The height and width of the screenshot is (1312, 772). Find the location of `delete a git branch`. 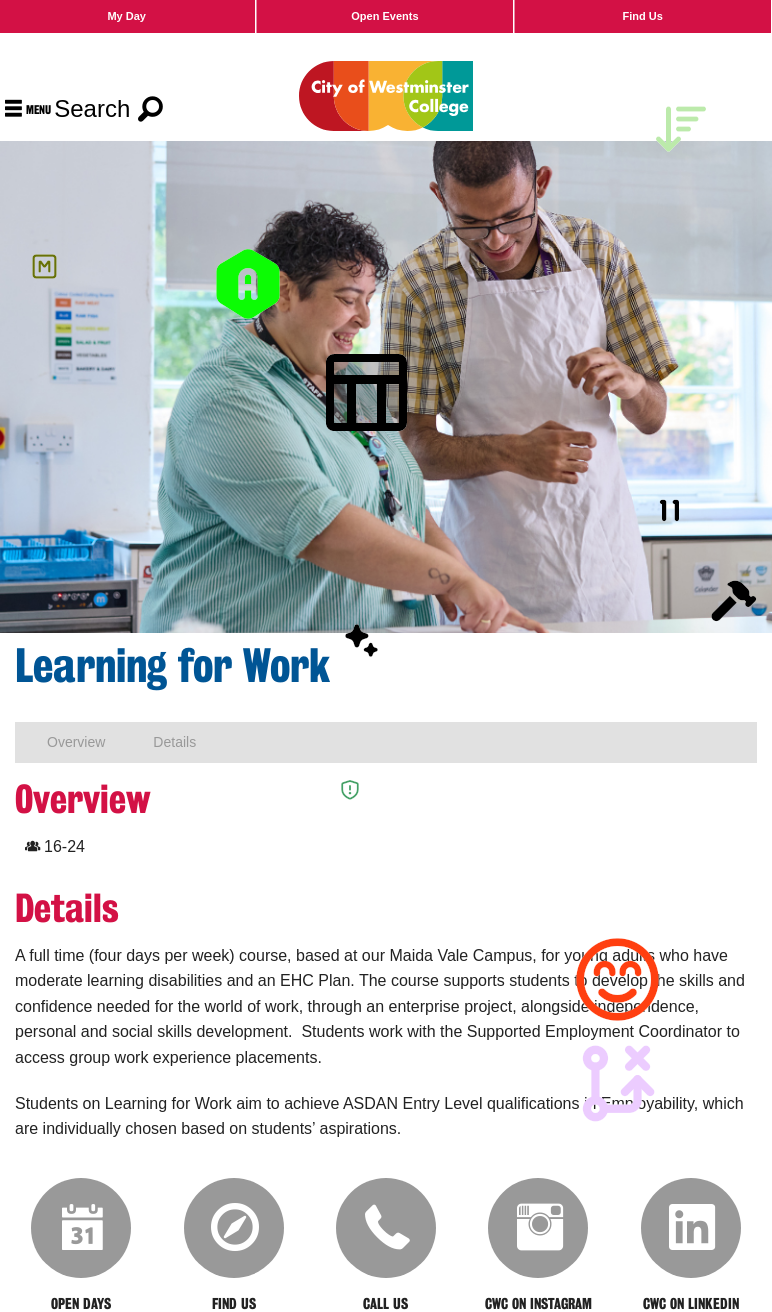

delete a git branch is located at coordinates (616, 1083).